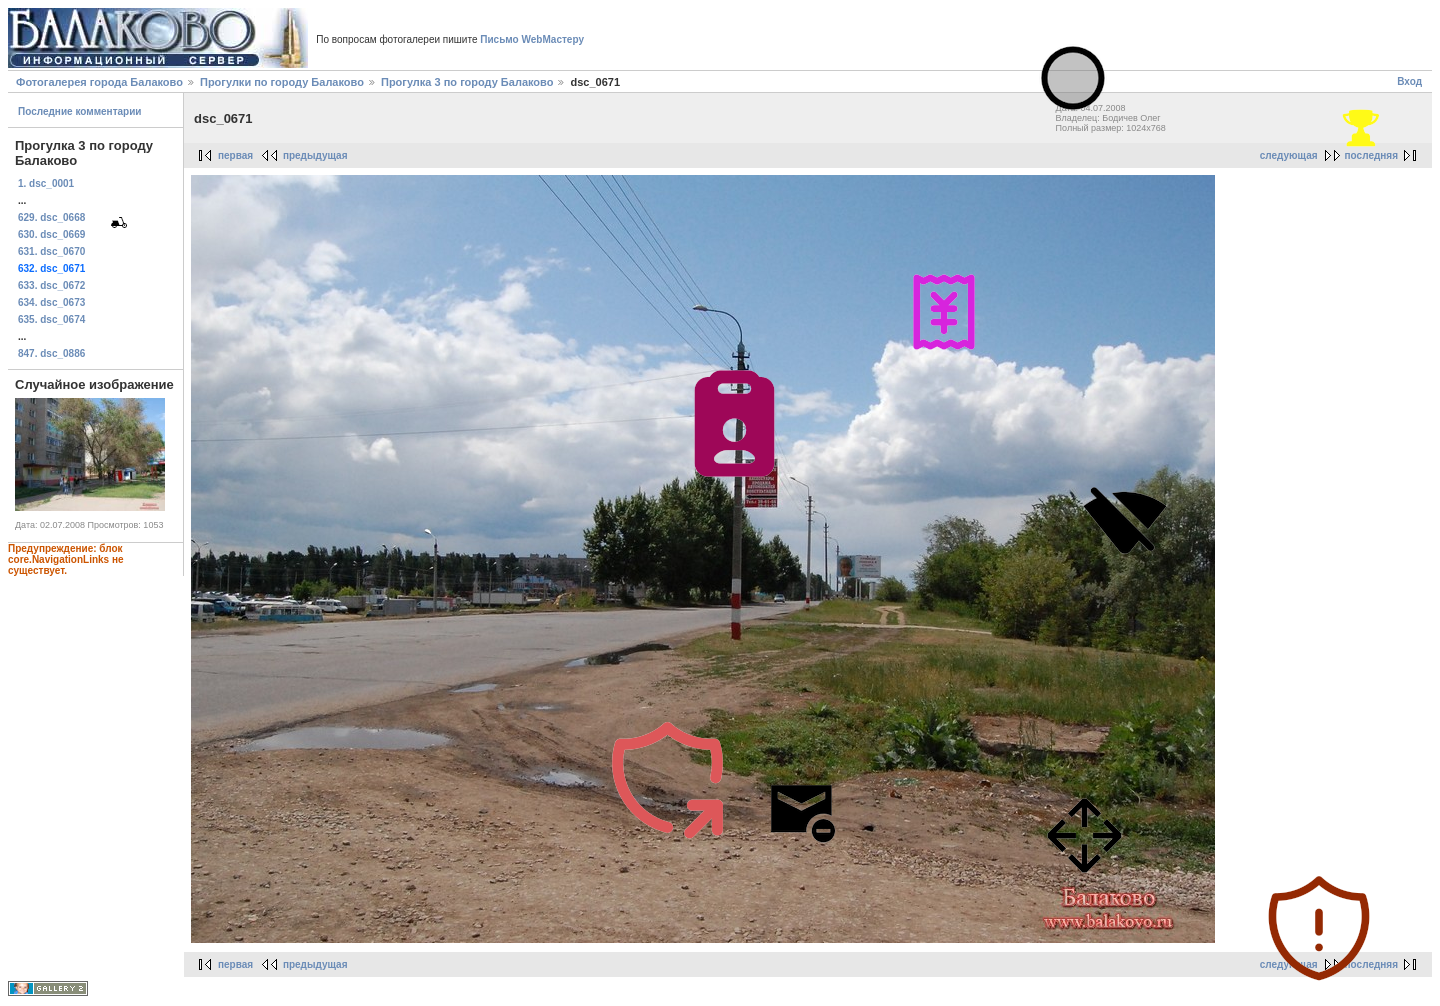 This screenshot has height=1006, width=1440. What do you see at coordinates (1361, 128) in the screenshot?
I see `view achievements or awards` at bounding box center [1361, 128].